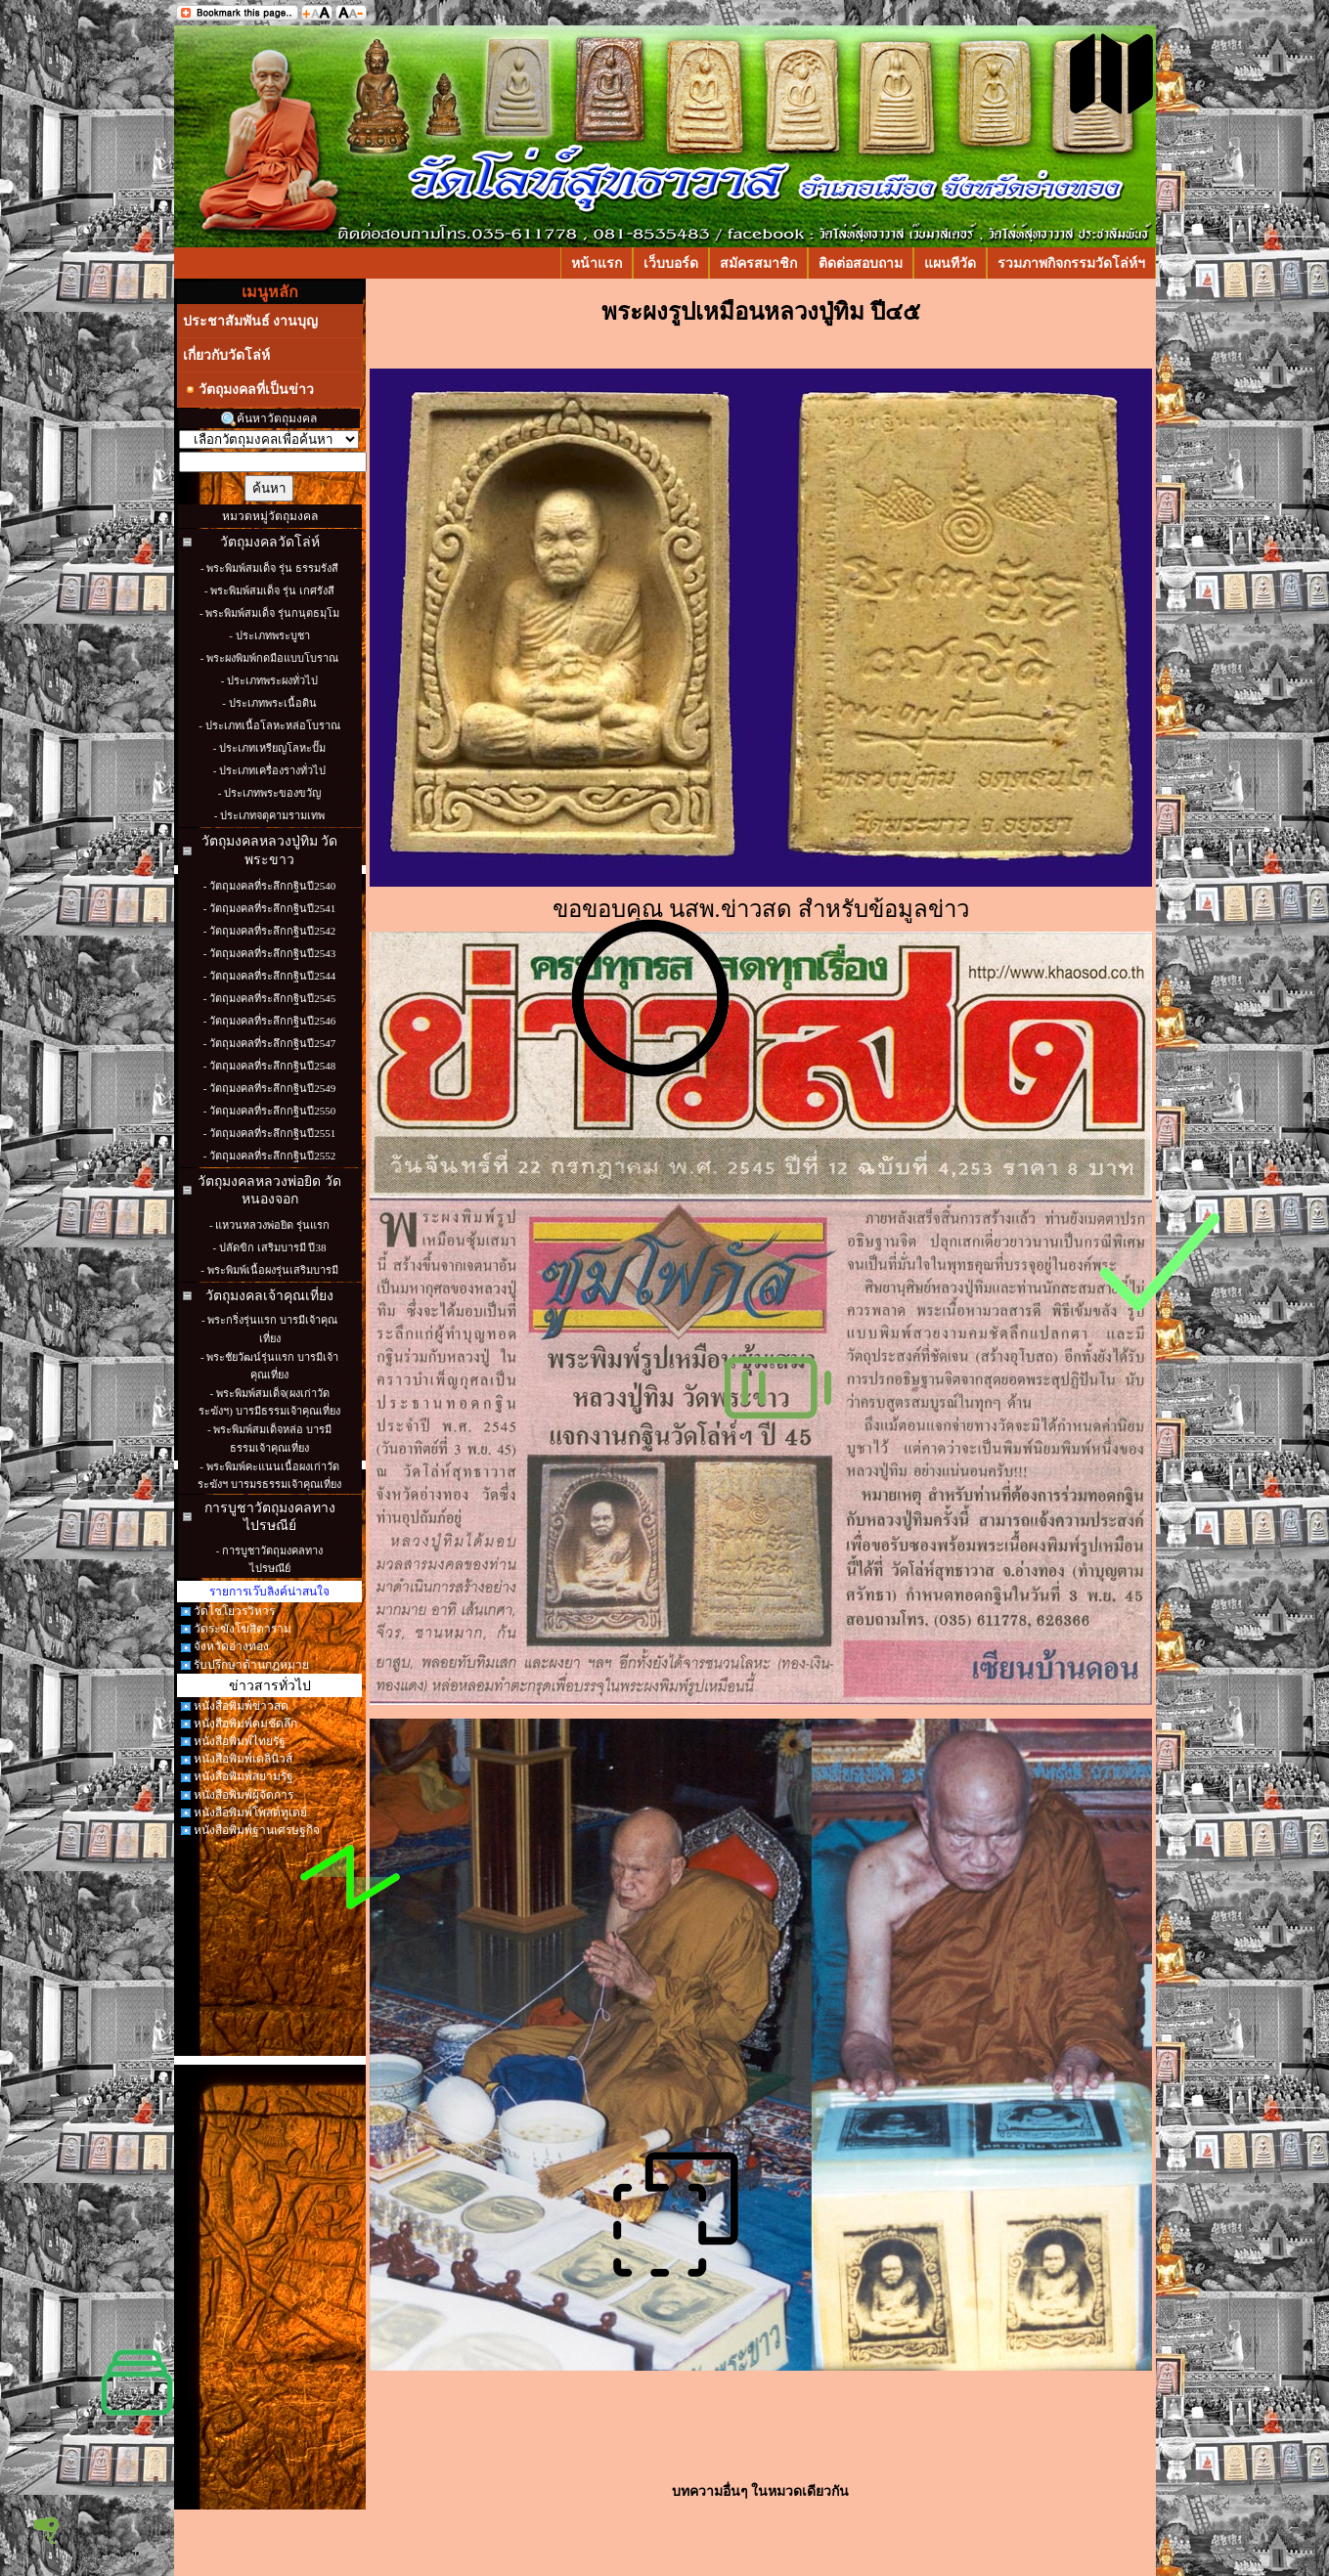  Describe the element at coordinates (775, 1387) in the screenshot. I see `indicates medium battery level` at that location.